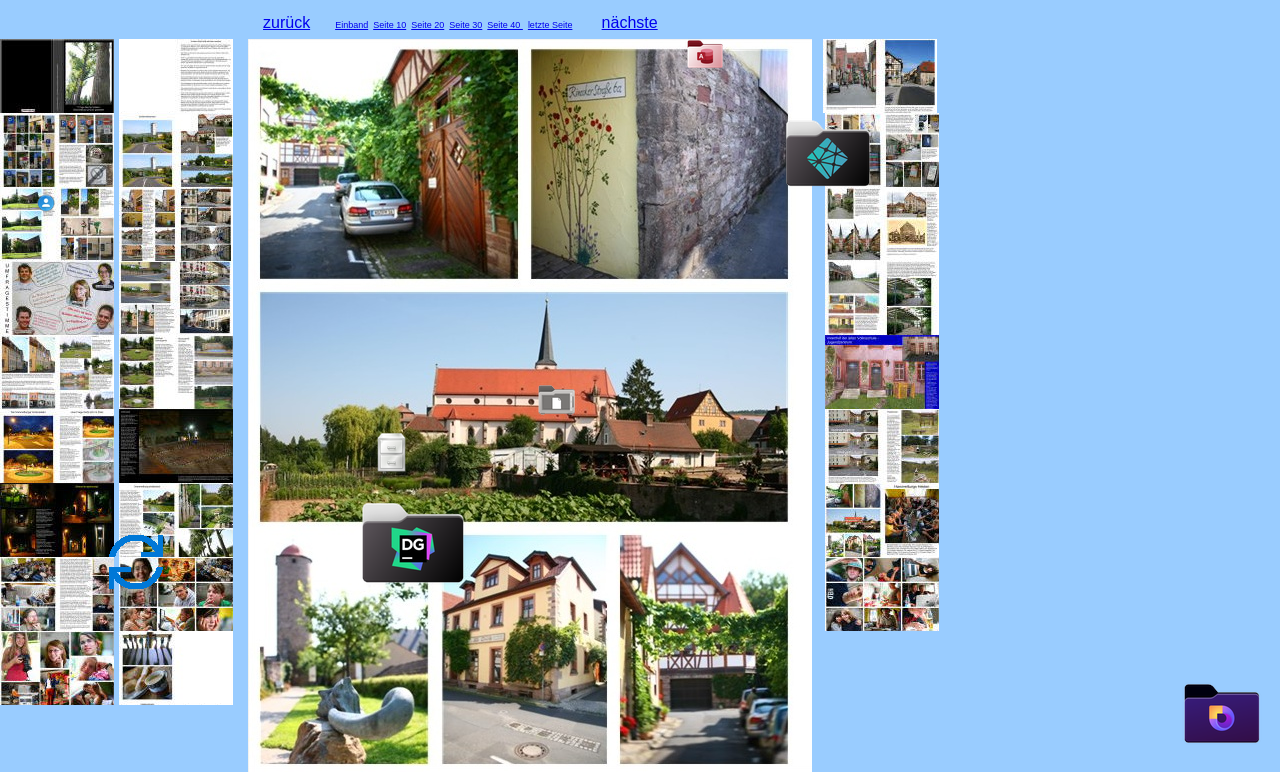 This screenshot has height=772, width=1280. What do you see at coordinates (412, 545) in the screenshot?
I see `open JetBrains DataGrip project folder` at bounding box center [412, 545].